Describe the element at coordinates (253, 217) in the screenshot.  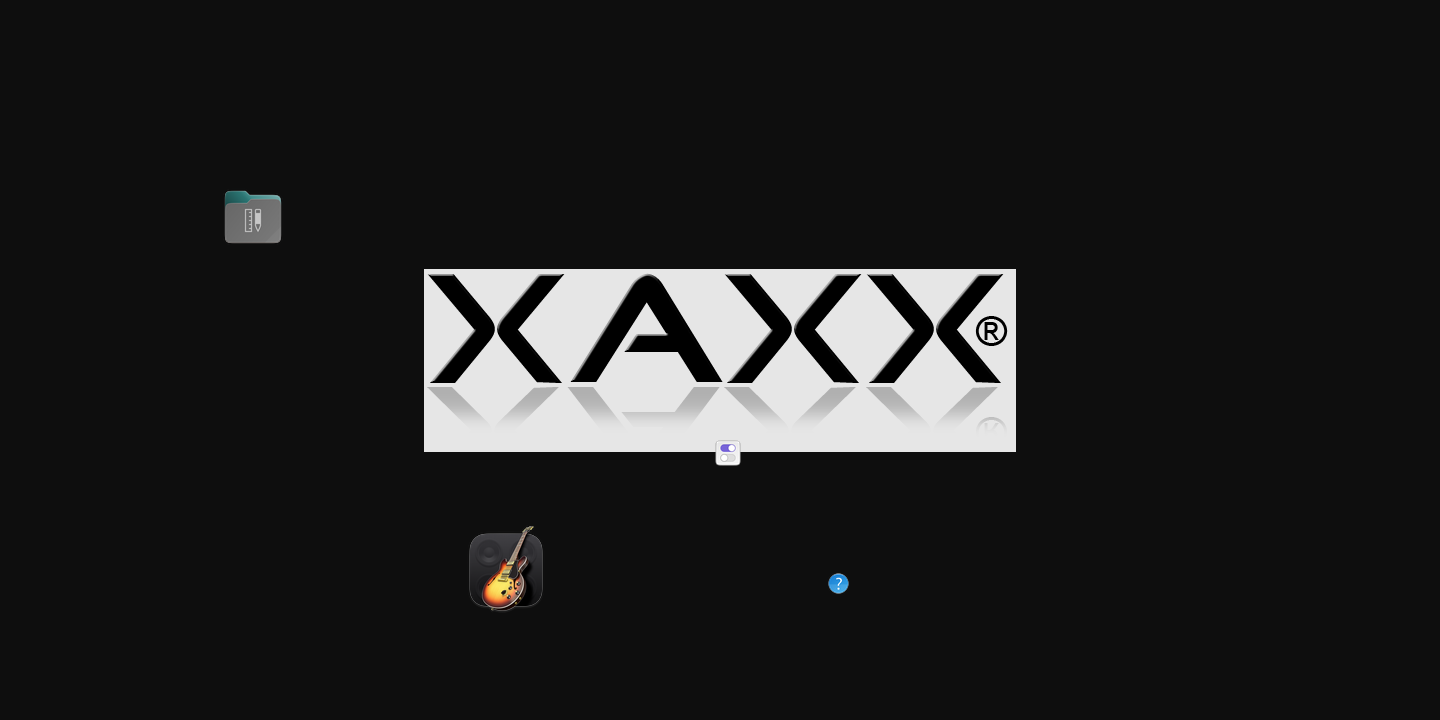
I see `open templates folder` at that location.